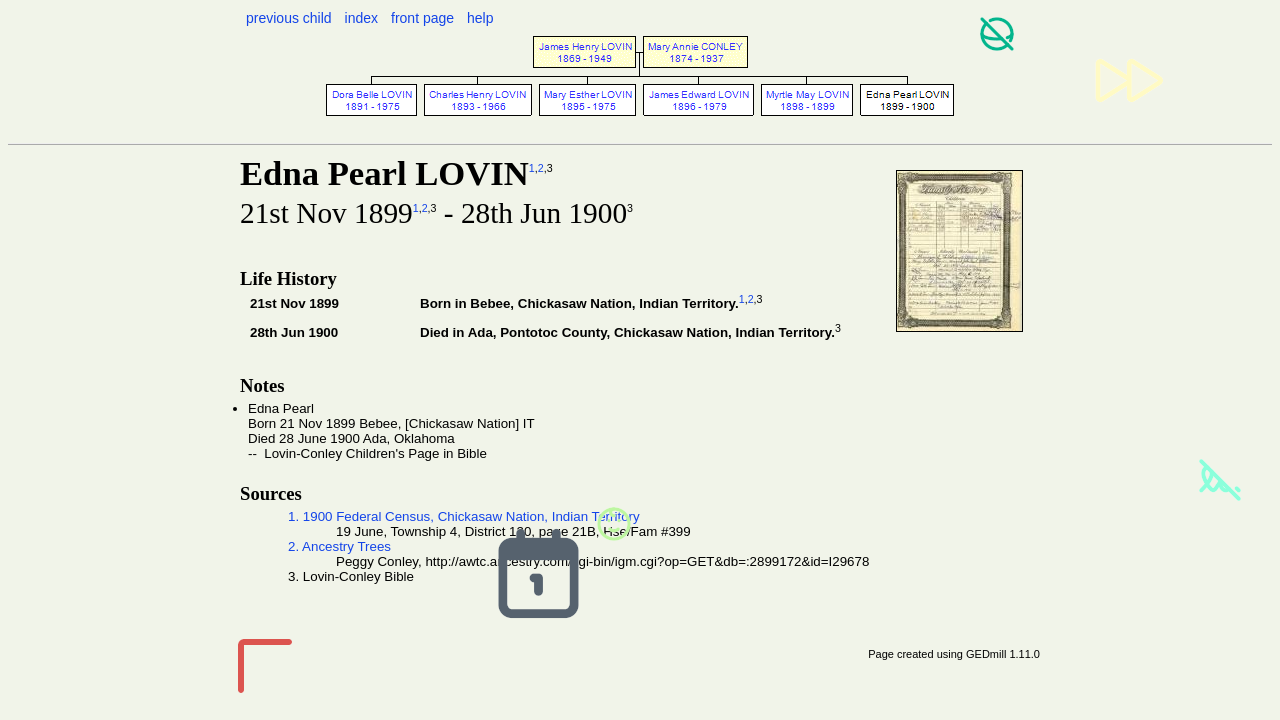 The width and height of the screenshot is (1280, 720). Describe the element at coordinates (997, 34) in the screenshot. I see `disable 3D or spherical view mode` at that location.